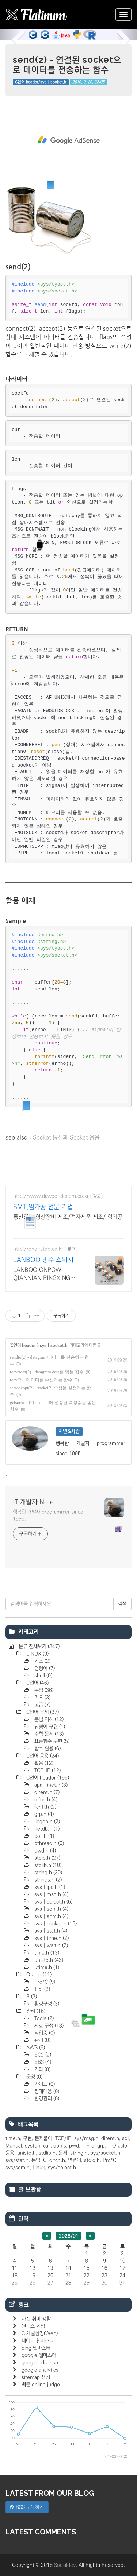  Describe the element at coordinates (50, 185) in the screenshot. I see `iPad Air 2 with cellular connectivity detected` at that location.